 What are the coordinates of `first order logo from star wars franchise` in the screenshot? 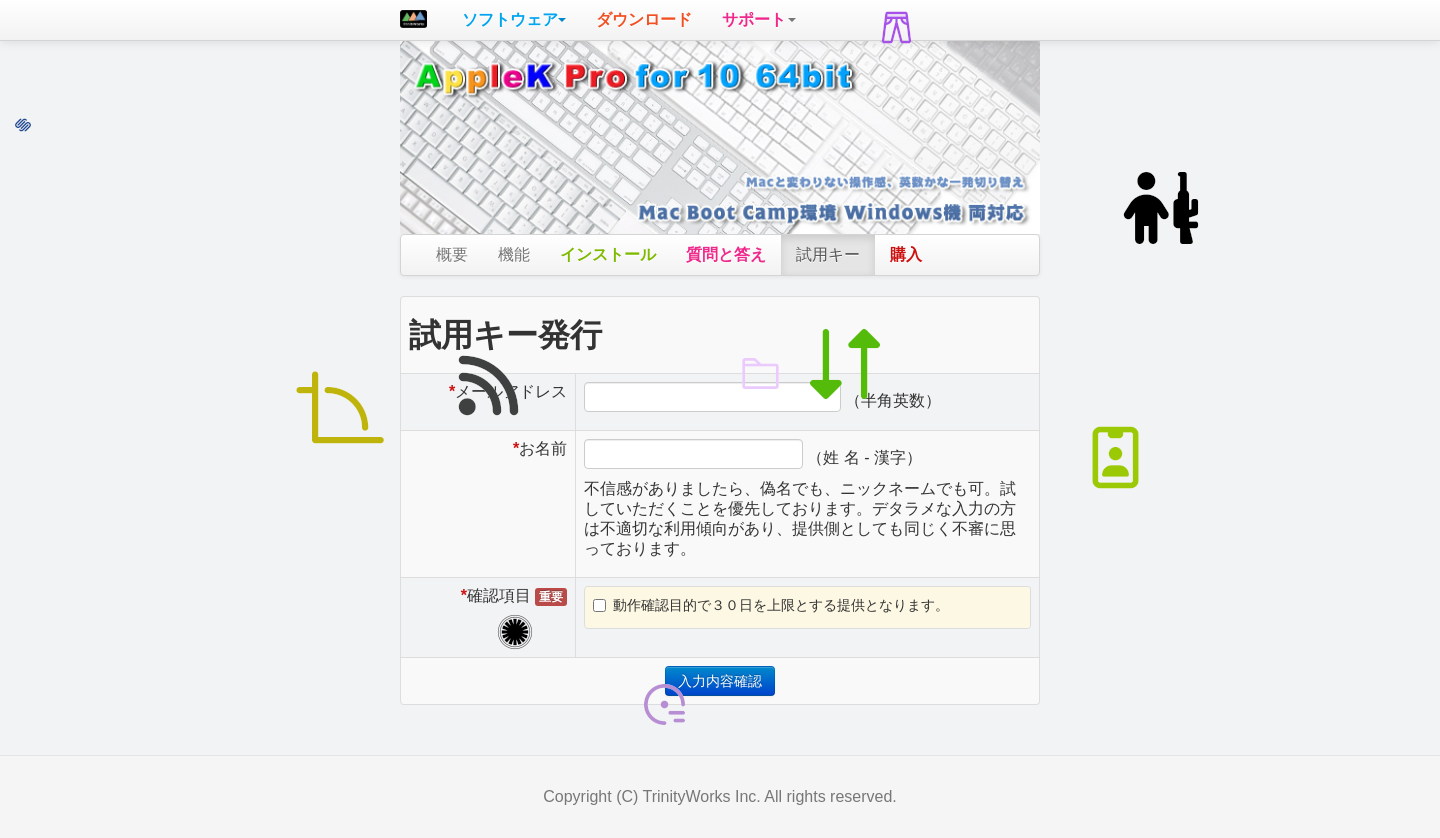 It's located at (515, 632).